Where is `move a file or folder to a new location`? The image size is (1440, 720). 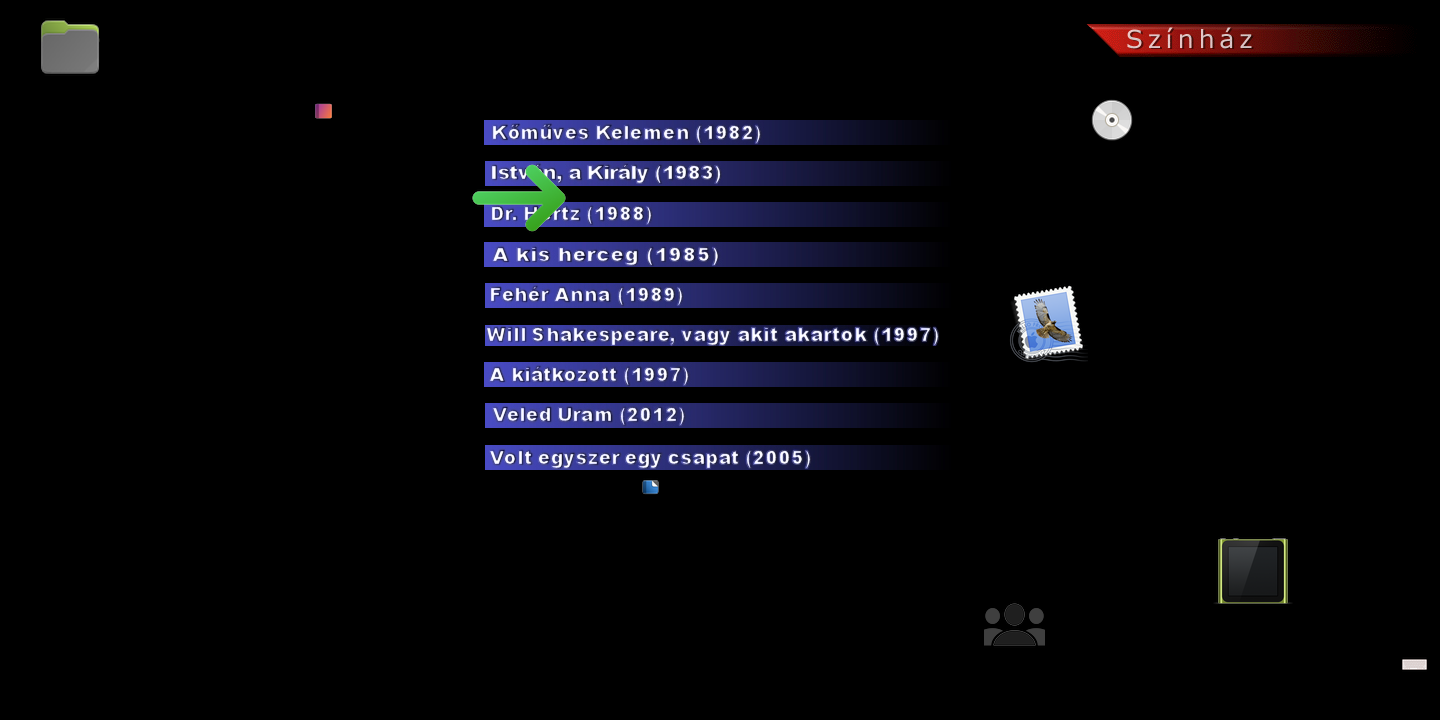
move a file or folder to a new location is located at coordinates (519, 198).